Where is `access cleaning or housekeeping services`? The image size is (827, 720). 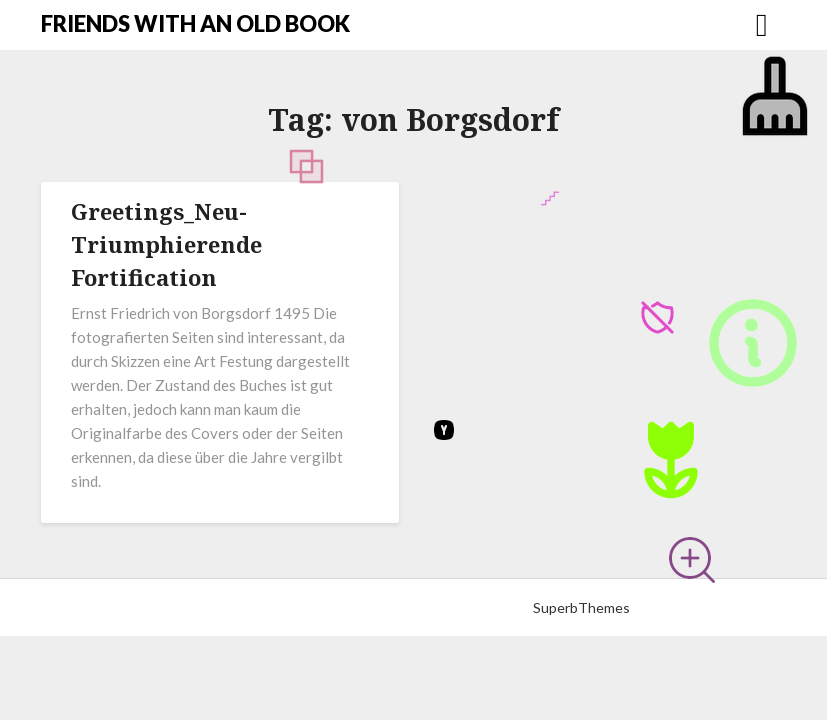
access cleaning or housekeeping services is located at coordinates (775, 96).